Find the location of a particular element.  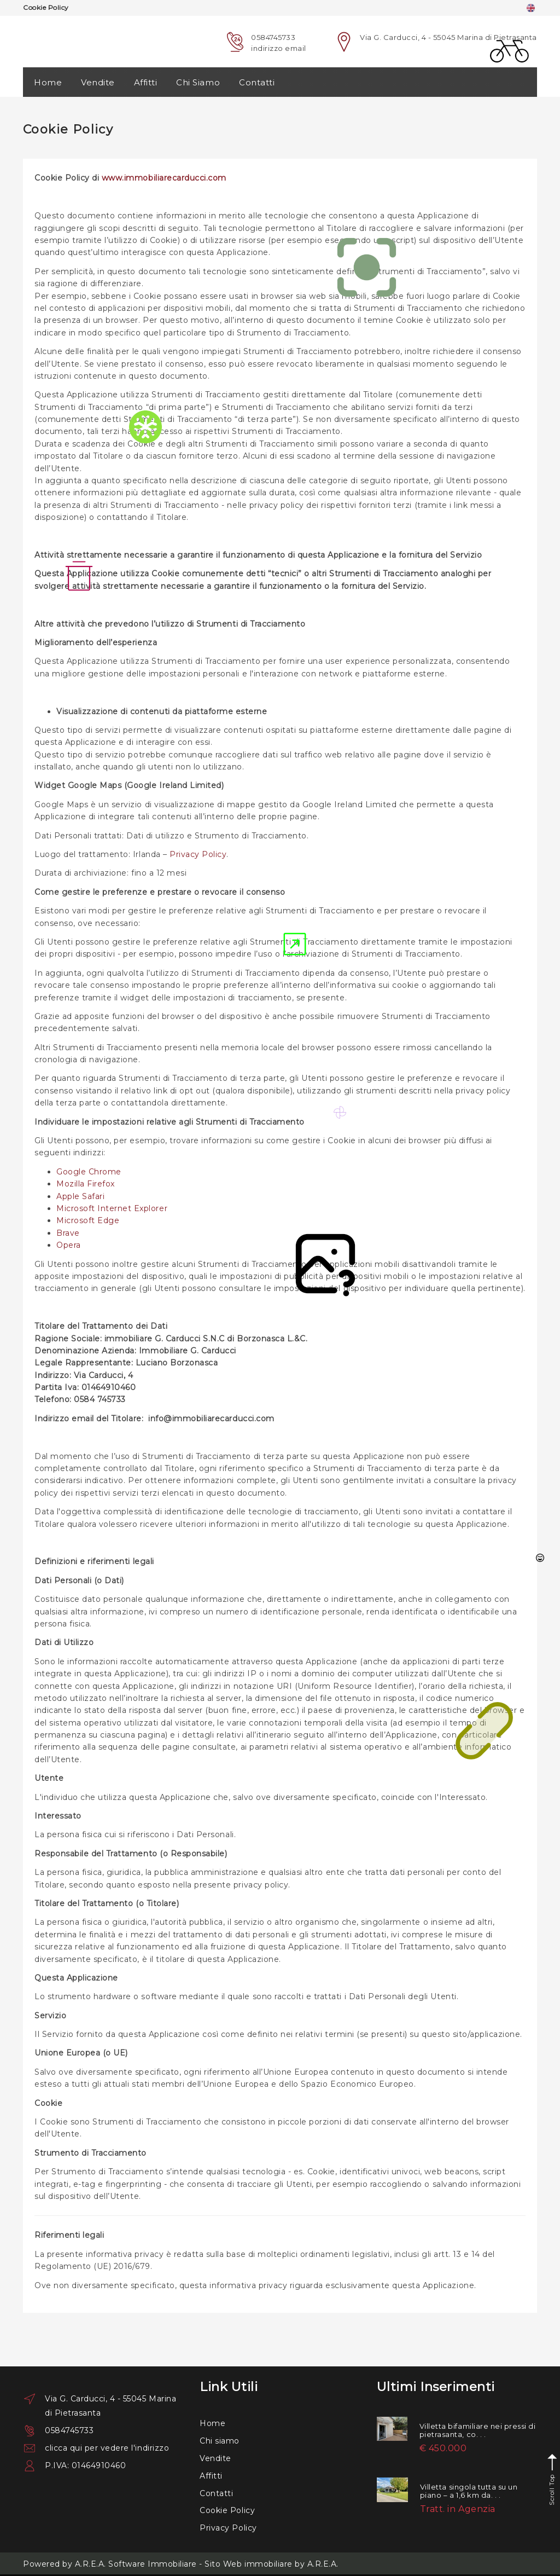

toggle cooling or air conditioning mode is located at coordinates (145, 427).